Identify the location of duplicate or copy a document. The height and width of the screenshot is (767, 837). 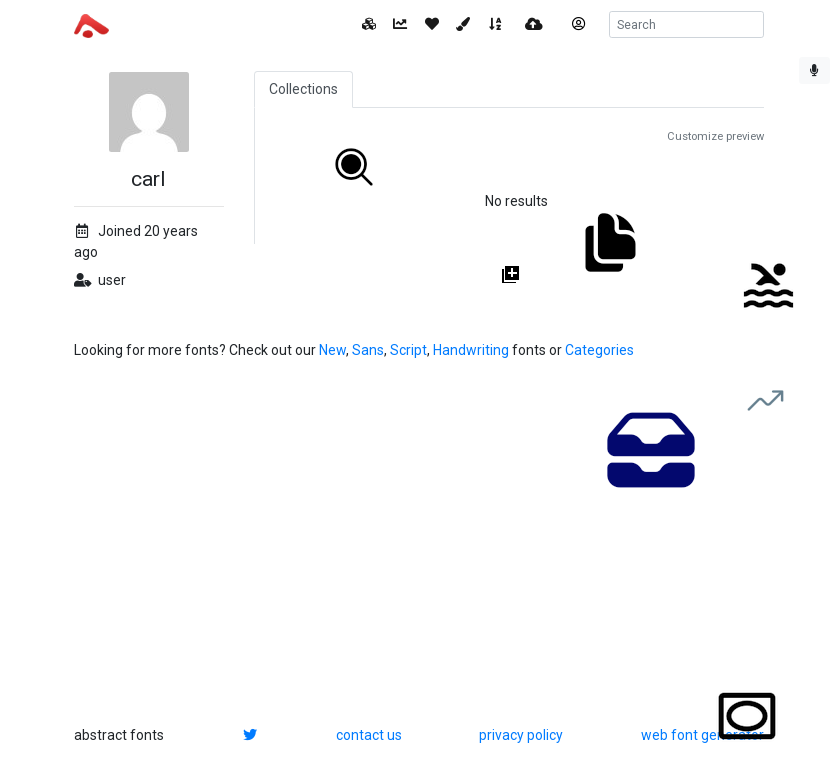
(610, 242).